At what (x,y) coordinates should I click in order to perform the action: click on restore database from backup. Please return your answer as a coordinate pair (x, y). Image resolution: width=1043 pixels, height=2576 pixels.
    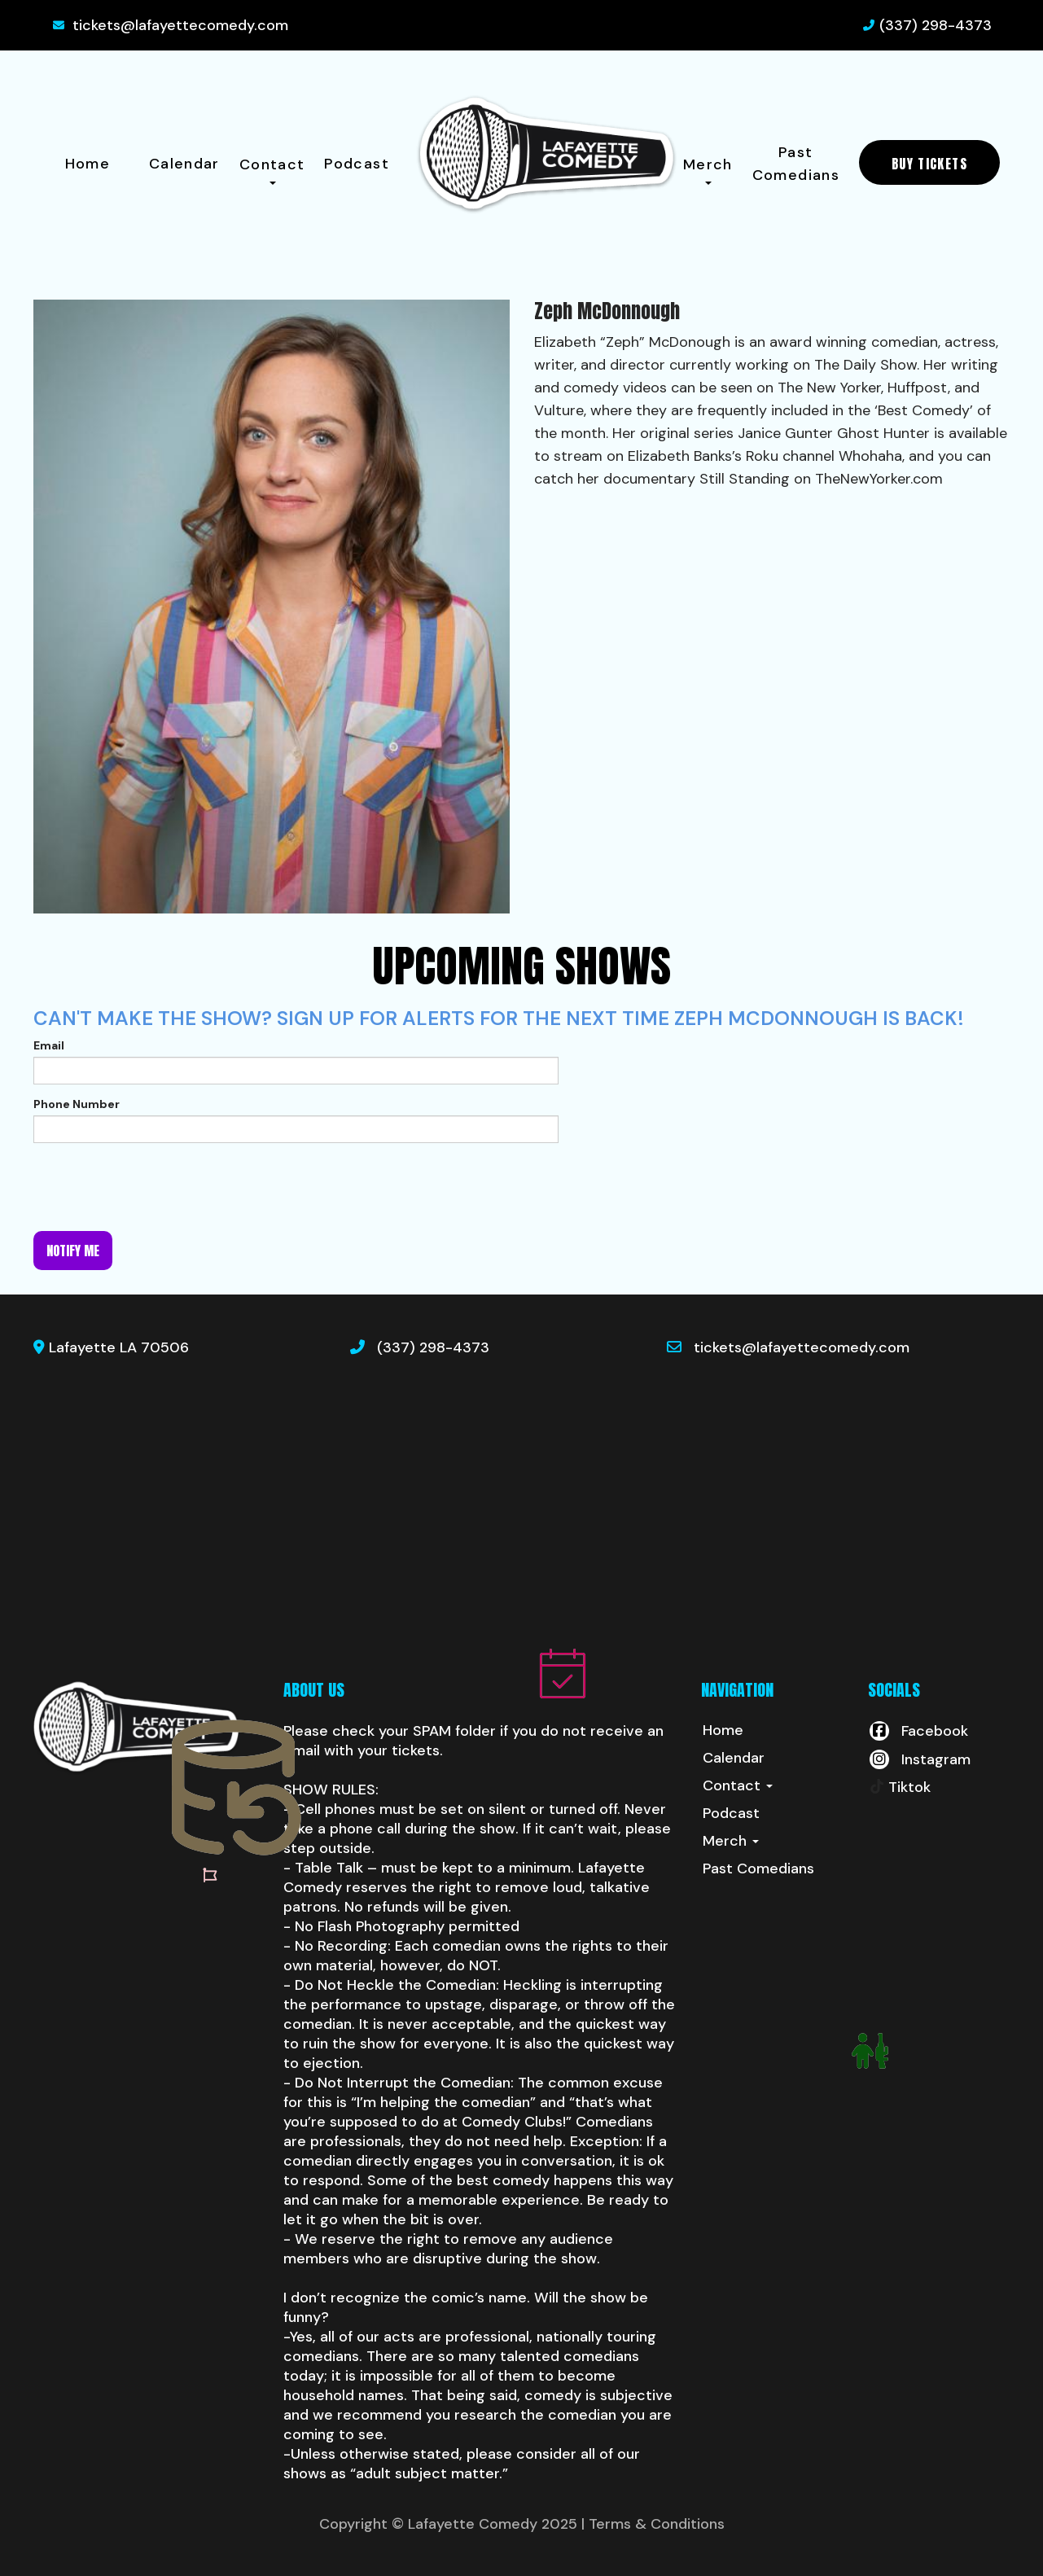
    Looking at the image, I should click on (233, 1787).